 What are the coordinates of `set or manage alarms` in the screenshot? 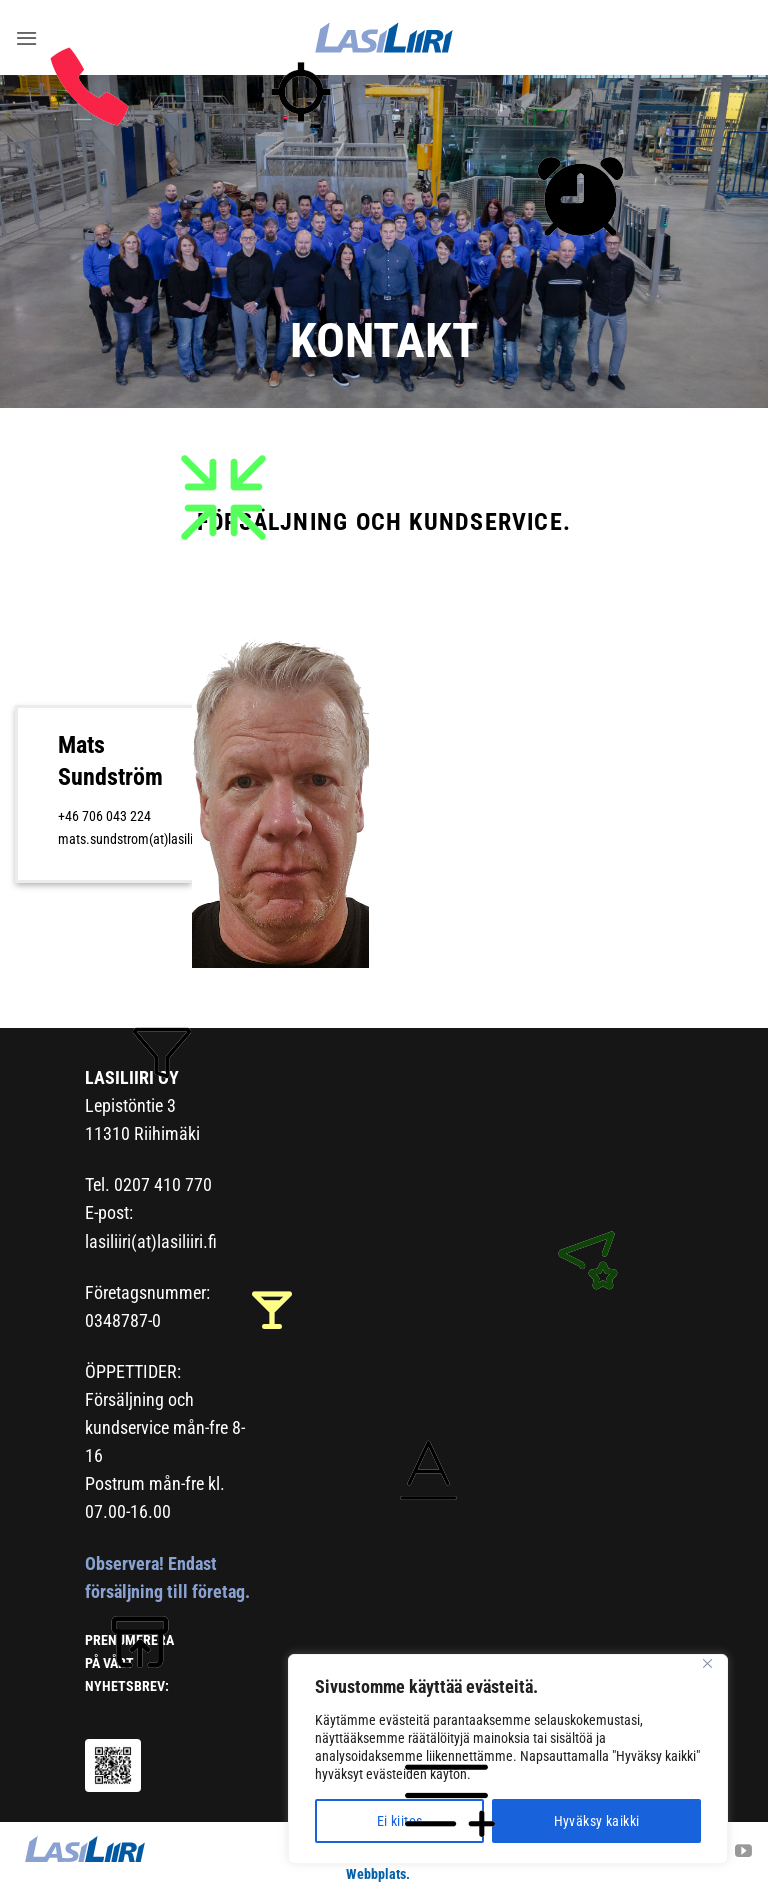 It's located at (580, 196).